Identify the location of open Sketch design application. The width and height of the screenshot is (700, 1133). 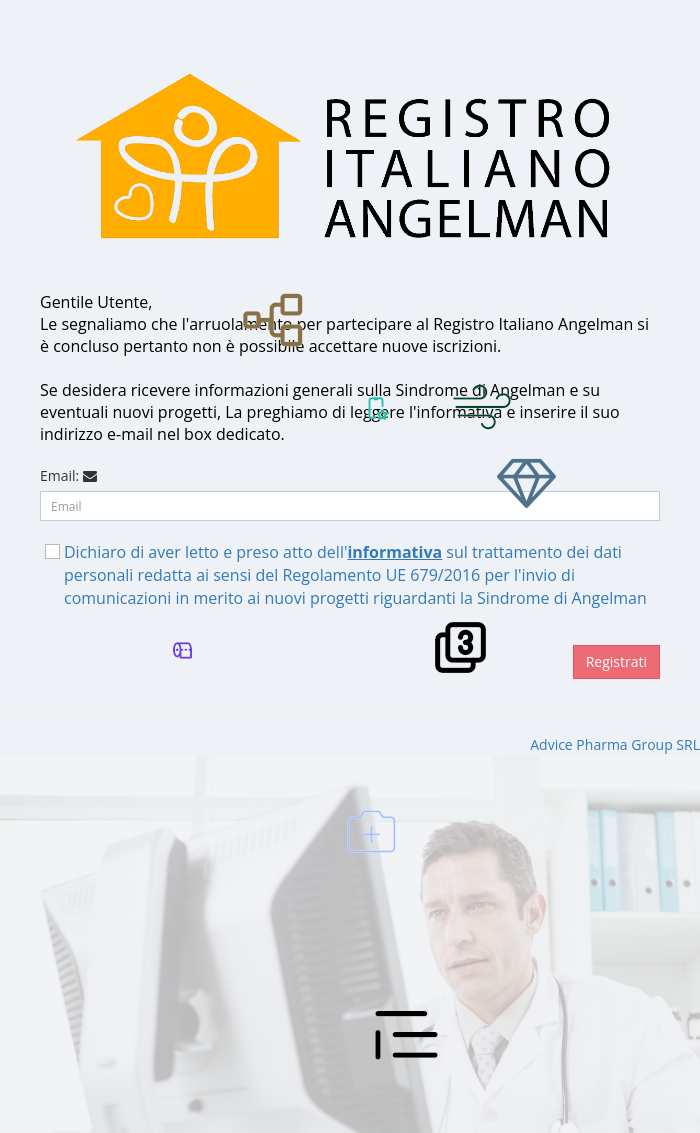
(526, 482).